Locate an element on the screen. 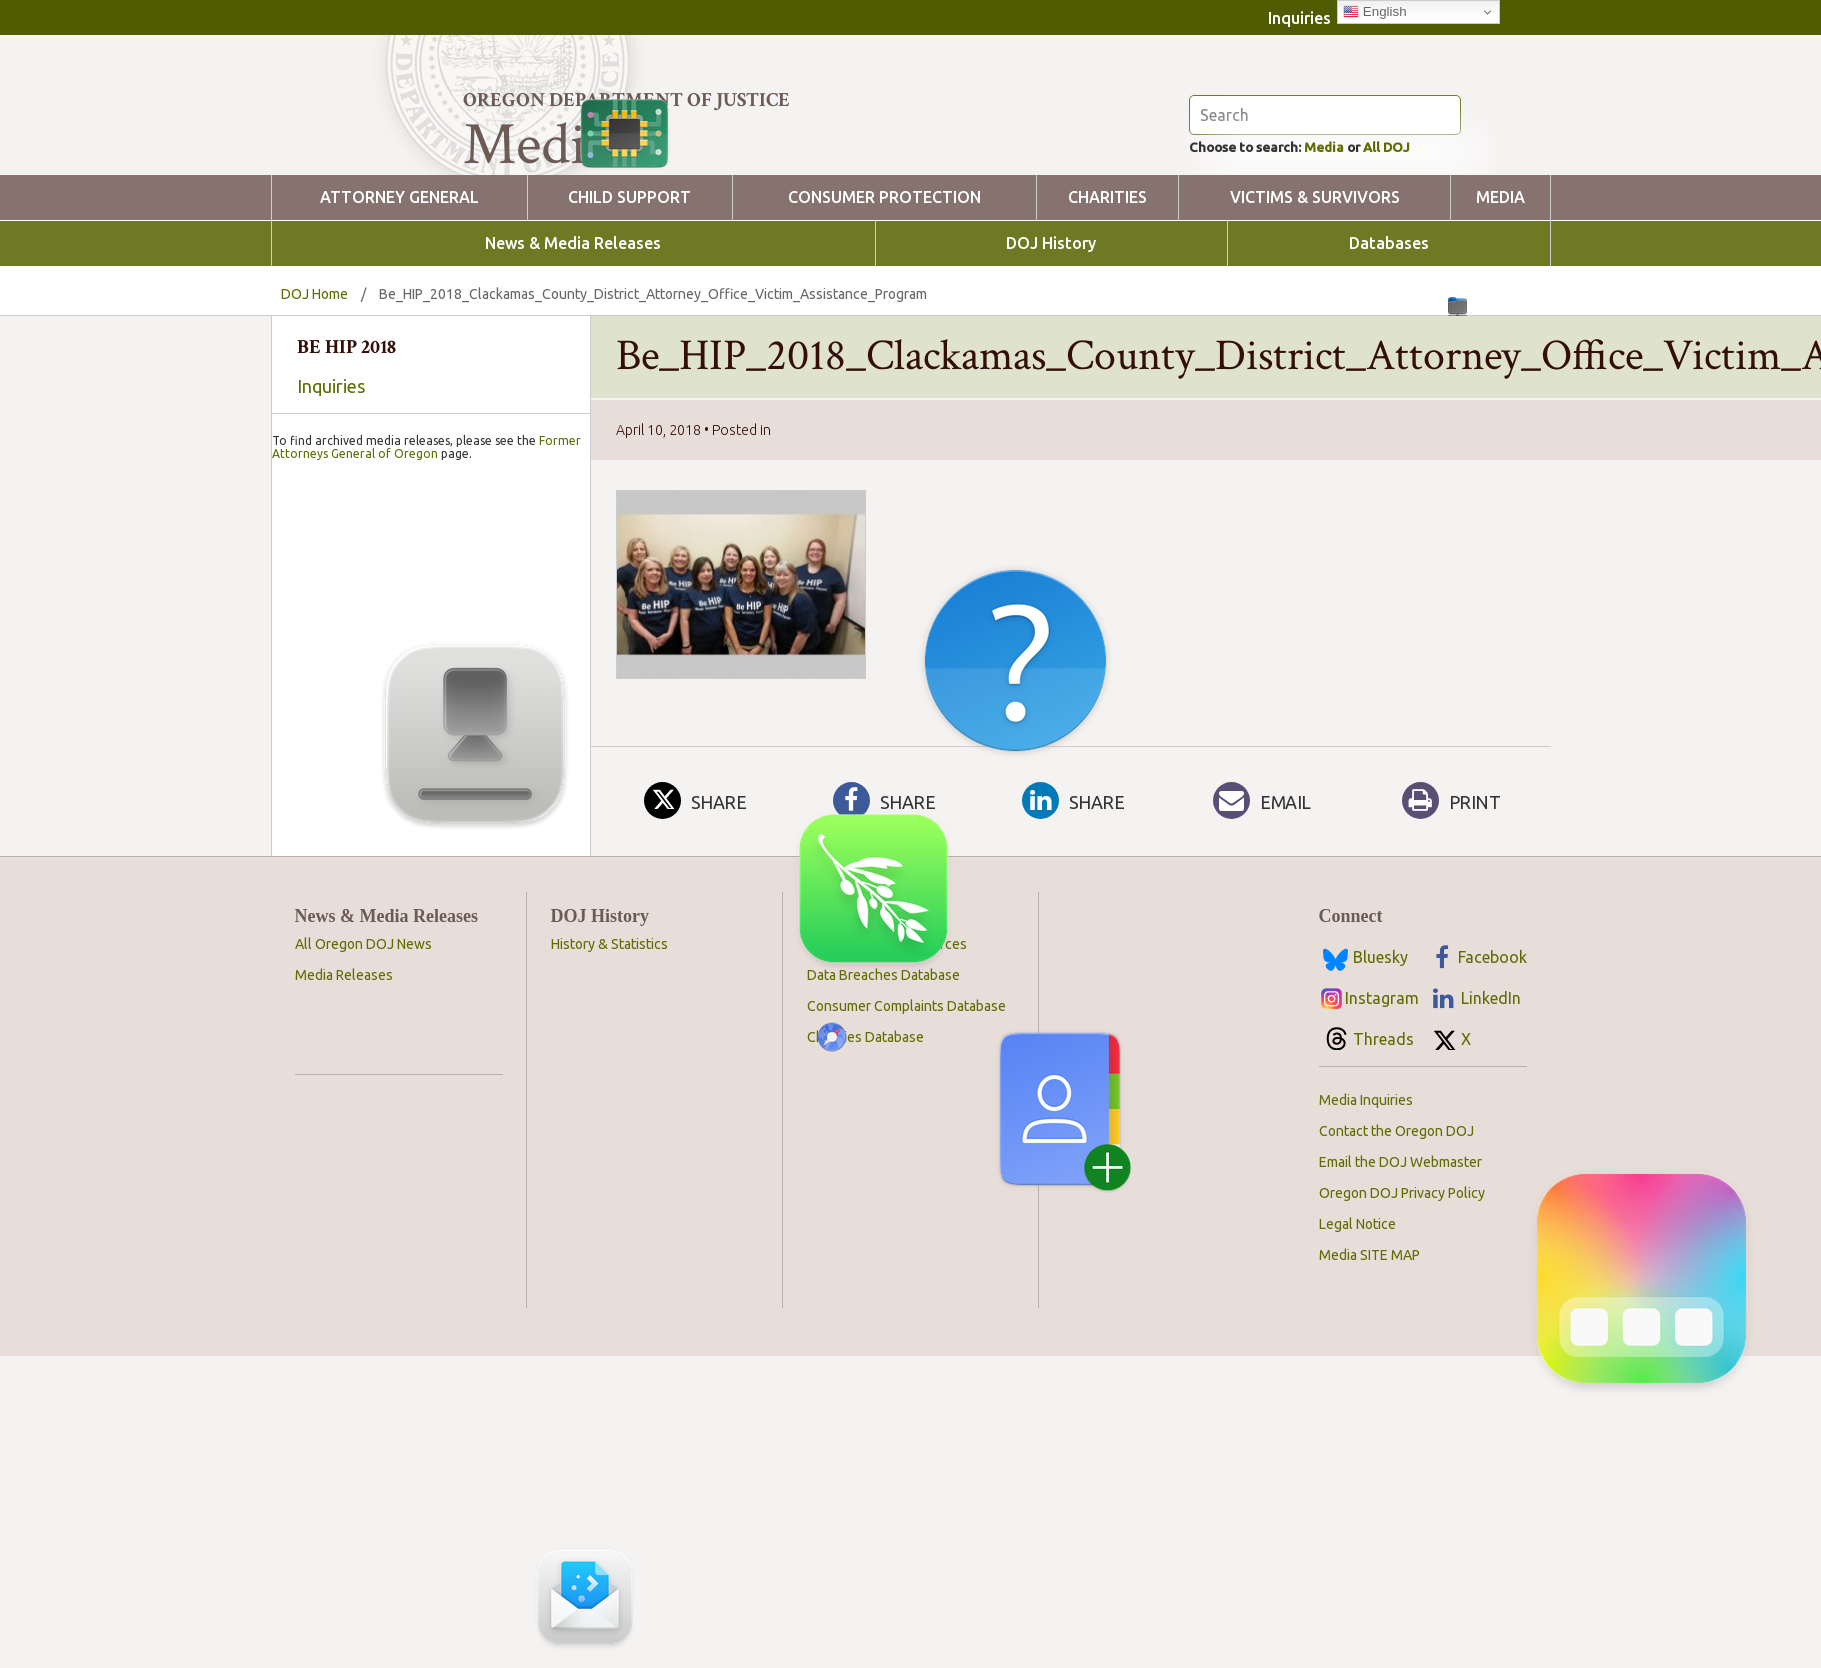 The height and width of the screenshot is (1668, 1821). open desk view app to show your desk surface via overhead camera is located at coordinates (475, 734).